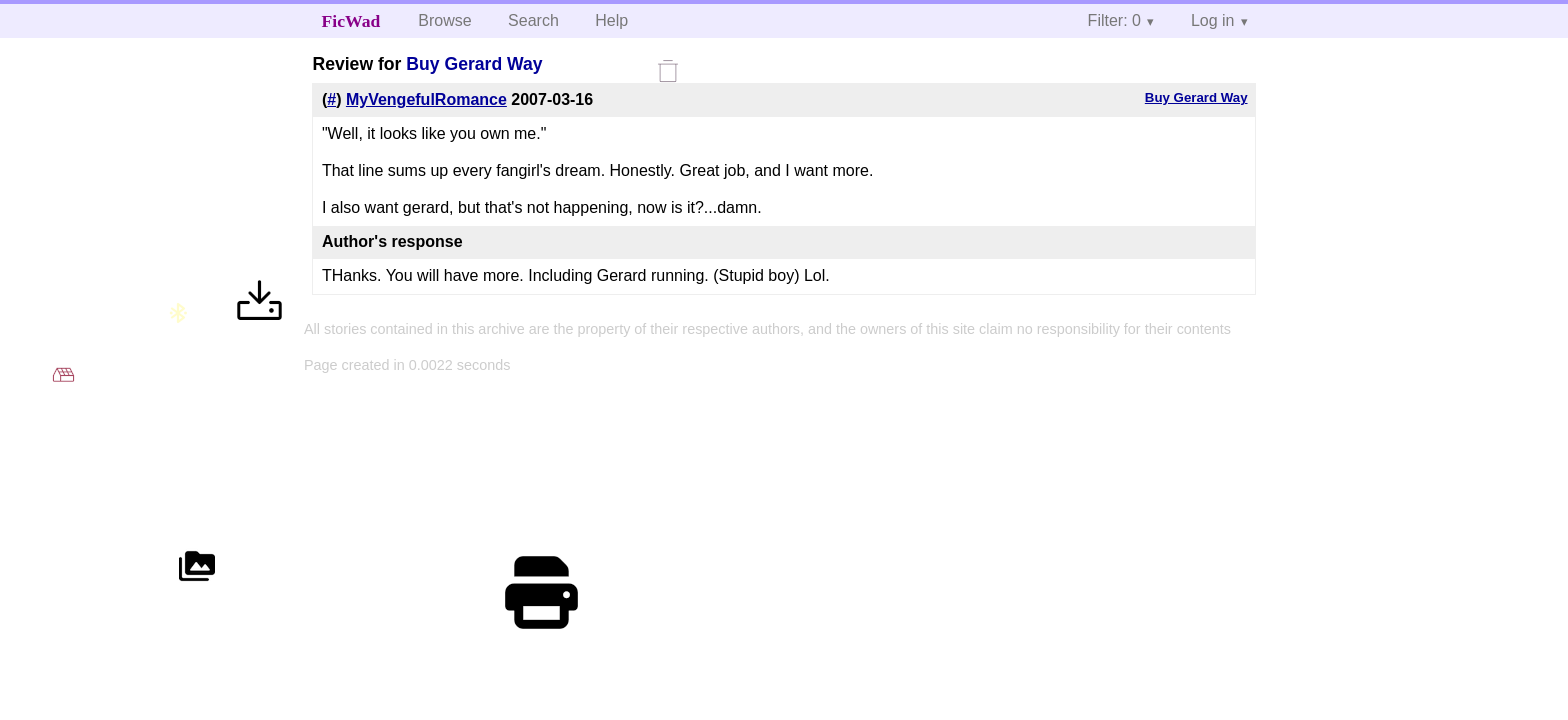 The height and width of the screenshot is (720, 1568). Describe the element at coordinates (541, 592) in the screenshot. I see `print this document` at that location.